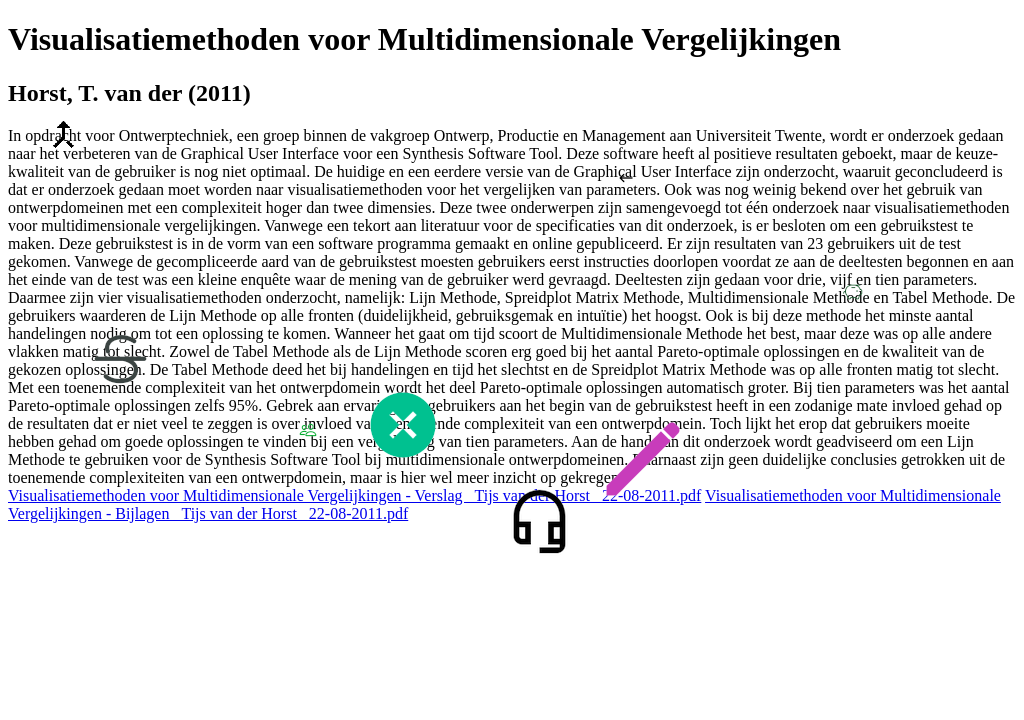 This screenshot has height=720, width=1024. What do you see at coordinates (308, 430) in the screenshot?
I see `view contacts or friends list` at bounding box center [308, 430].